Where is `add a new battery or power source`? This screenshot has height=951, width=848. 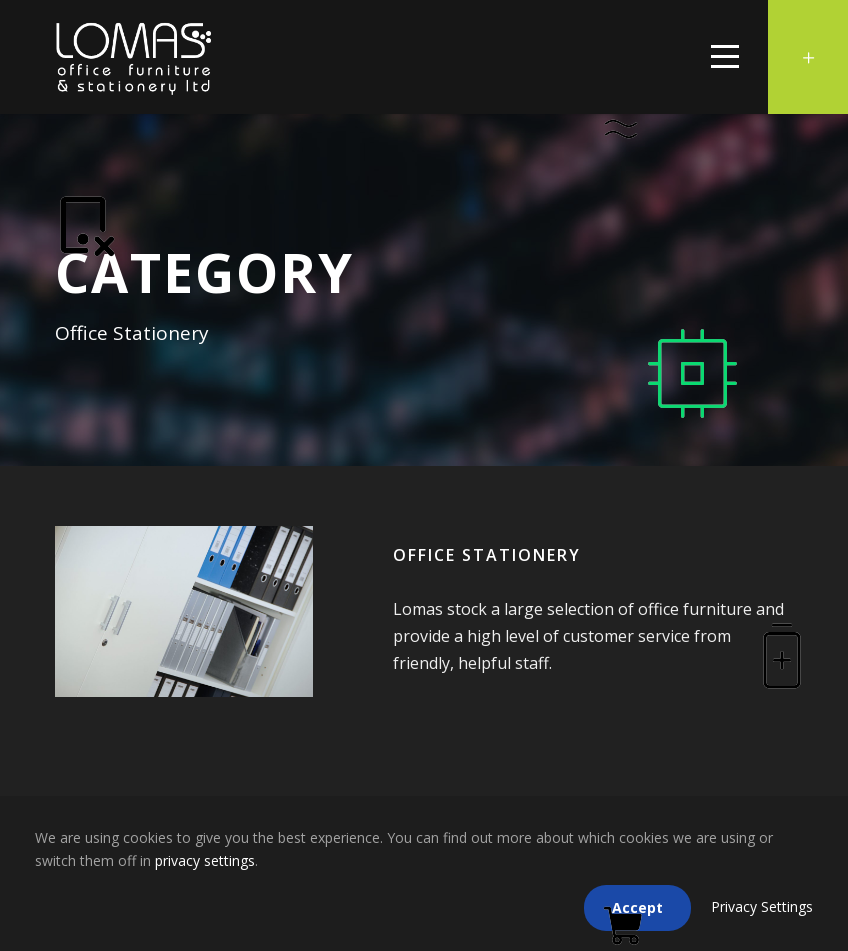
add a new battery or power source is located at coordinates (782, 657).